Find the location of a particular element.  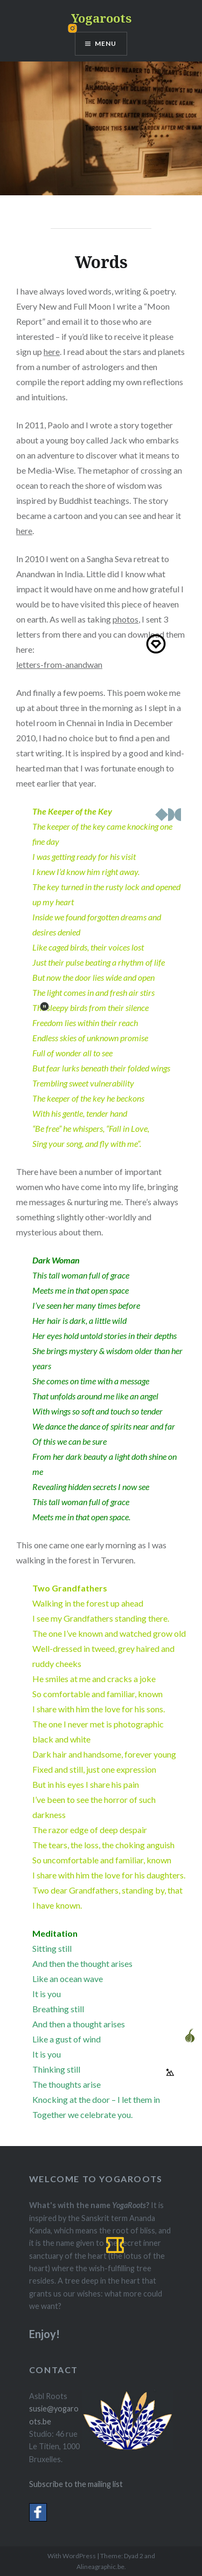

generate AI-enhanced landscape images is located at coordinates (170, 2072).